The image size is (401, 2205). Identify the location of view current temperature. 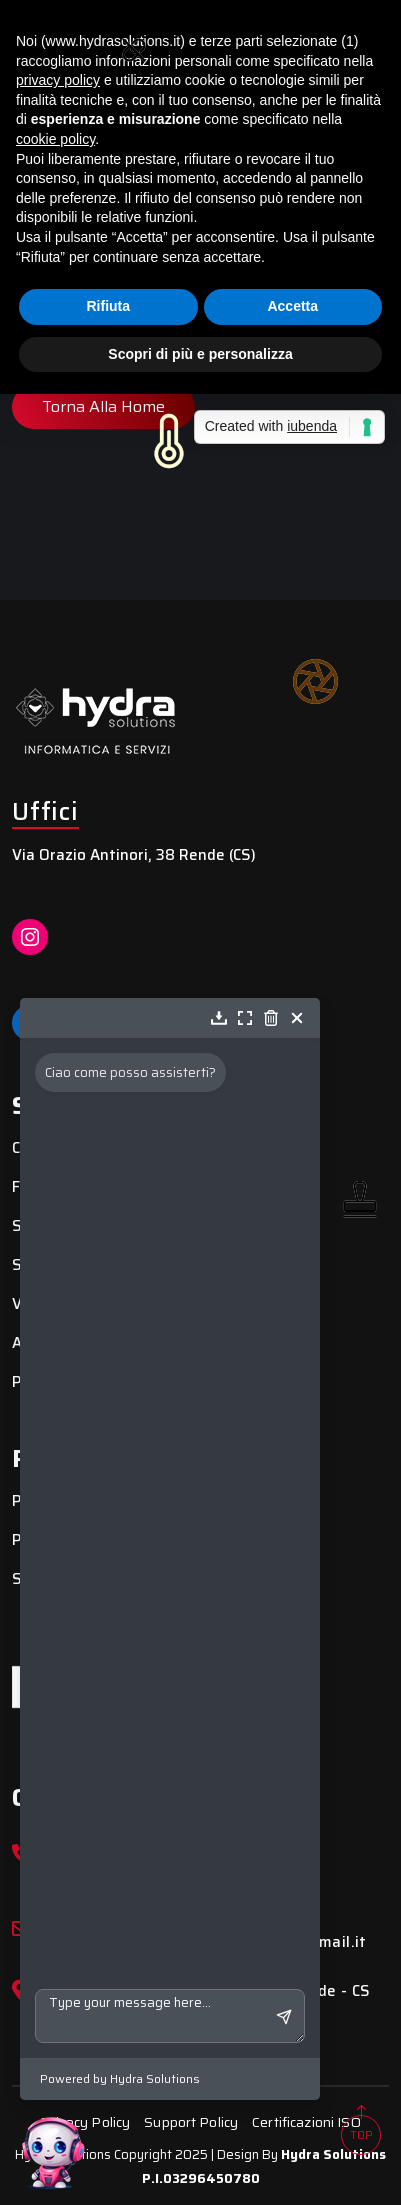
(169, 441).